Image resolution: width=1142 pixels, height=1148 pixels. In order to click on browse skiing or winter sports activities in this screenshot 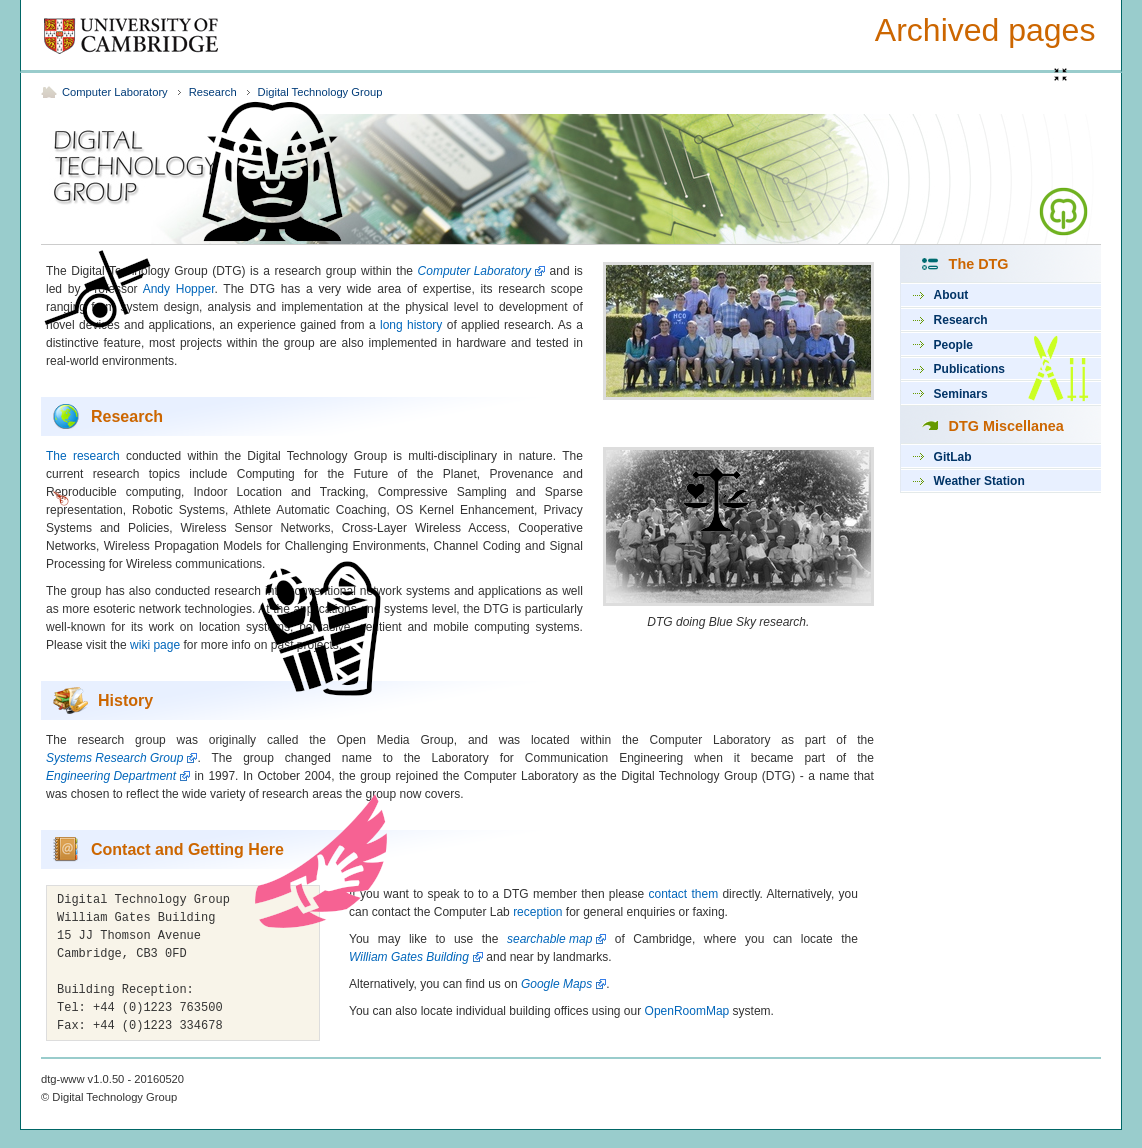, I will do `click(1056, 368)`.